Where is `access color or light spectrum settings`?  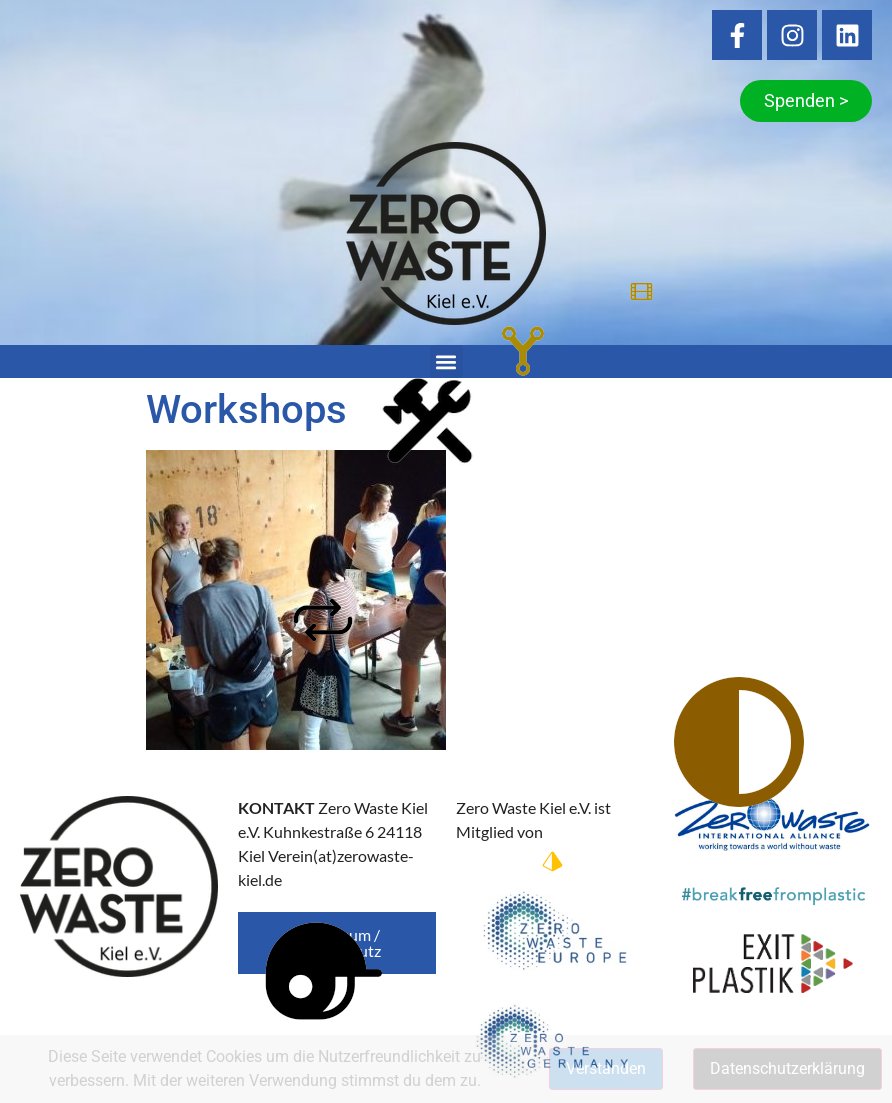 access color or light spectrum settings is located at coordinates (552, 861).